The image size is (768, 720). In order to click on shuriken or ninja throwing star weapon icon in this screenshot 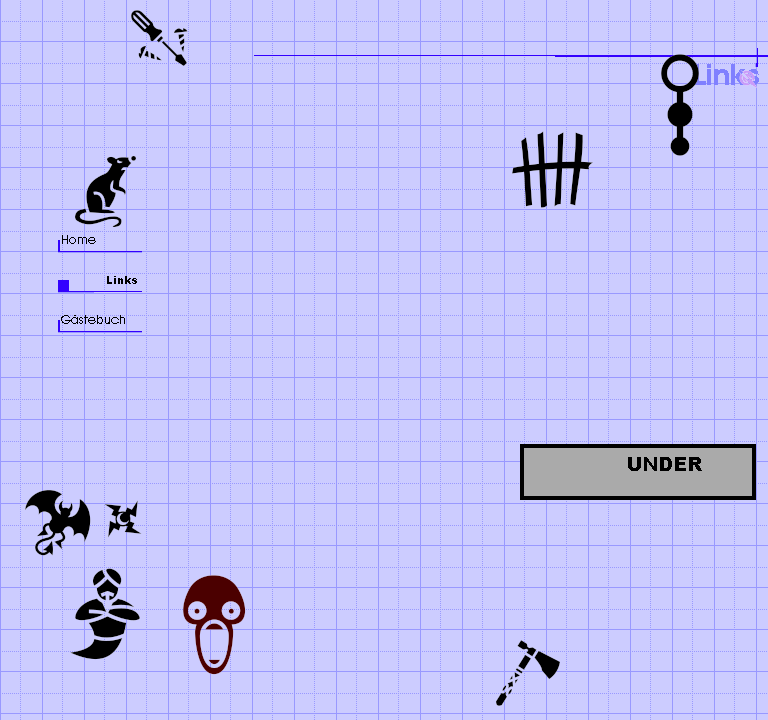, I will do `click(123, 519)`.